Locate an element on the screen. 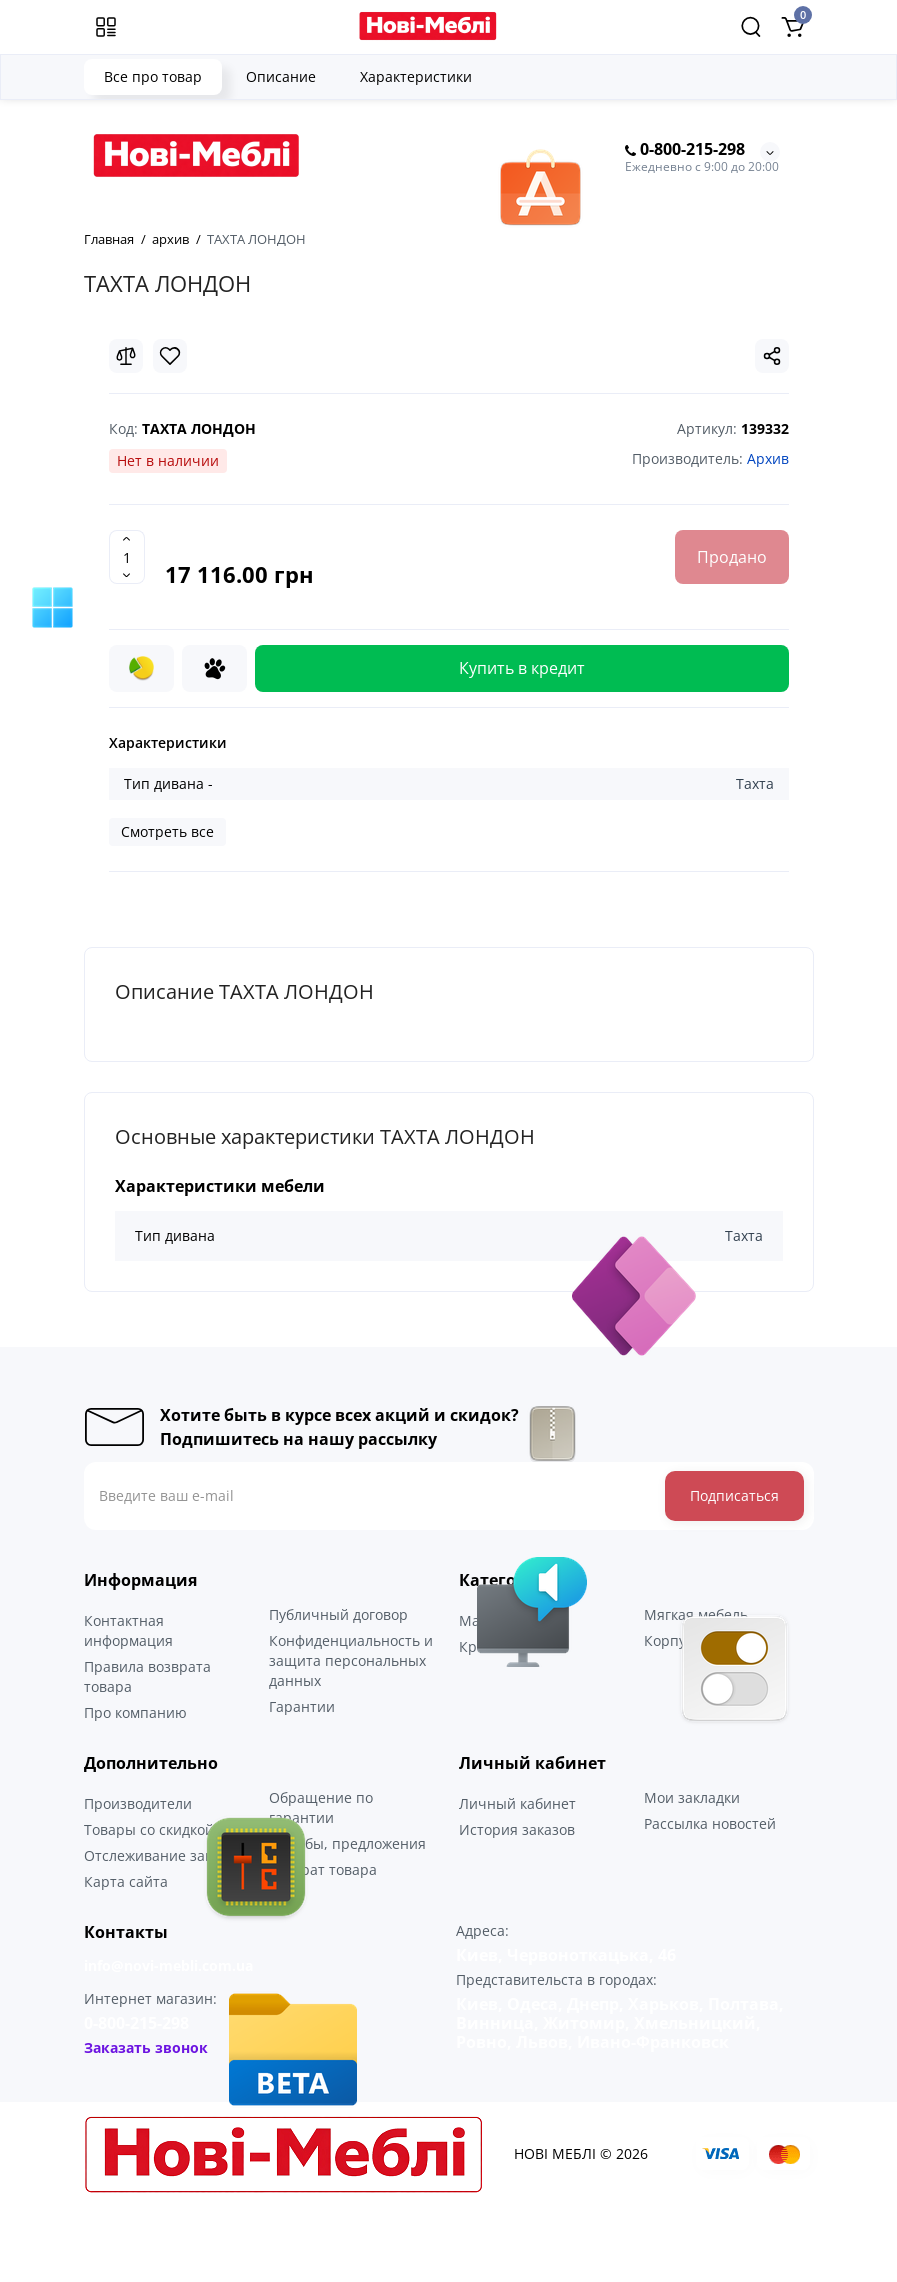 This screenshot has height=2282, width=897. folder containing beta or experimental features is located at coordinates (293, 2047).